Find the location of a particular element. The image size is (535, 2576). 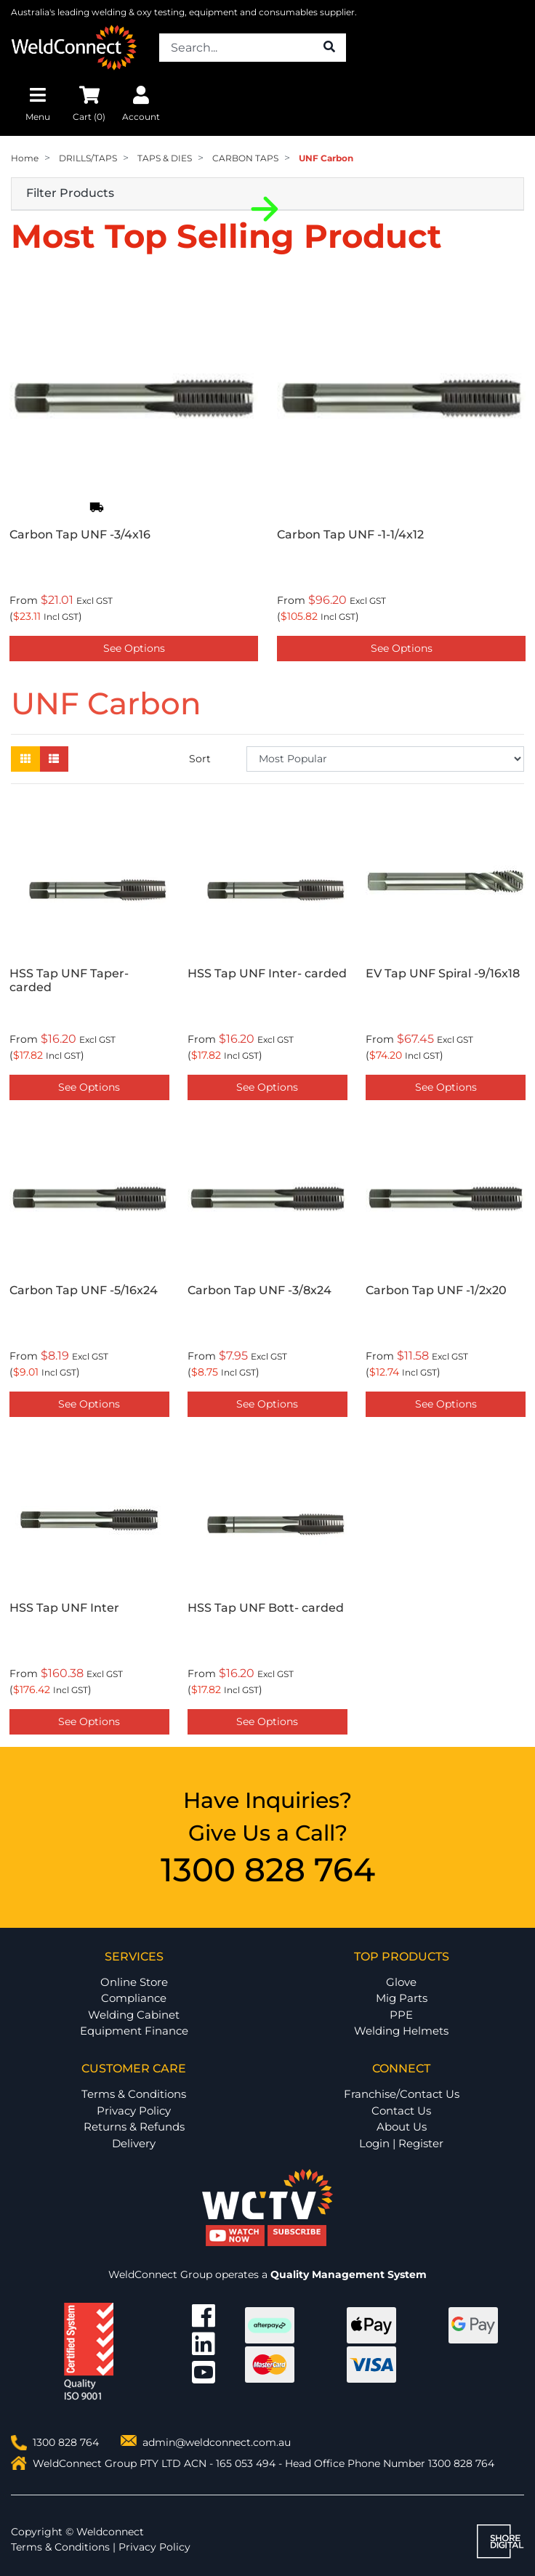

track your delivery status is located at coordinates (97, 507).